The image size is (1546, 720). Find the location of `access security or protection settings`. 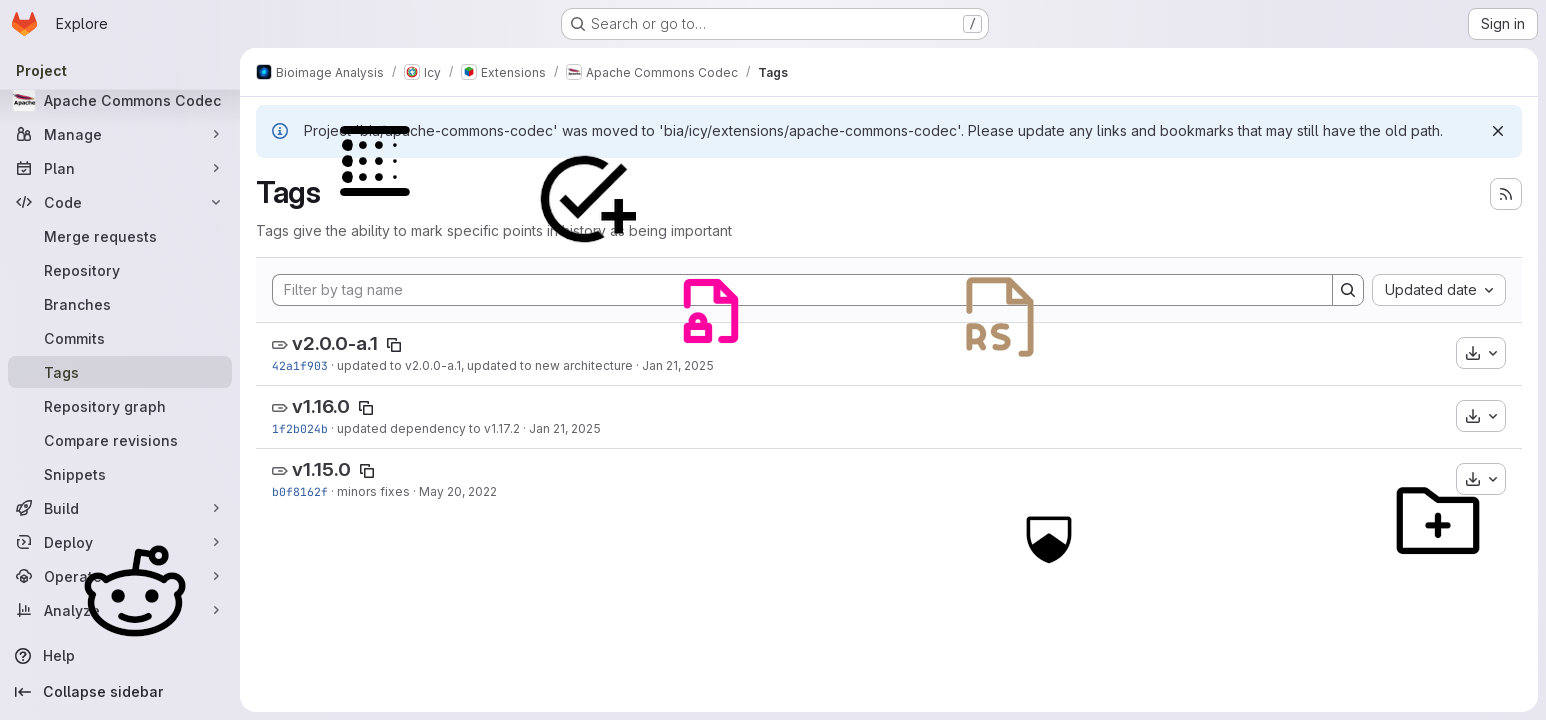

access security or protection settings is located at coordinates (1049, 537).